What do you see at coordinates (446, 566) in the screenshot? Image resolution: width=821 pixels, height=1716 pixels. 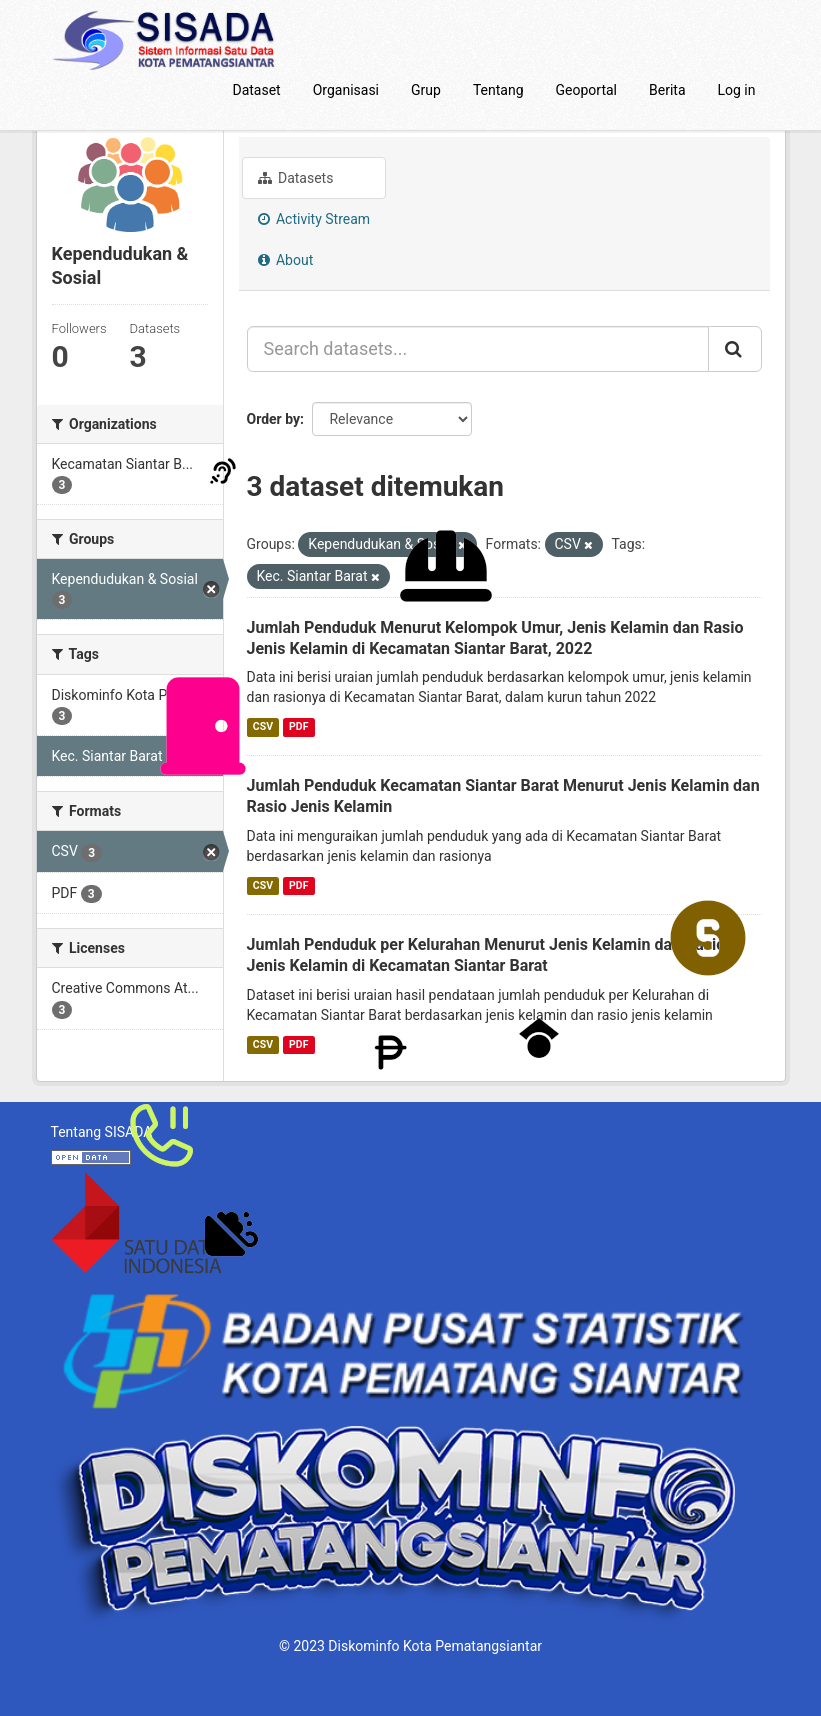 I see `access construction or building projects` at bounding box center [446, 566].